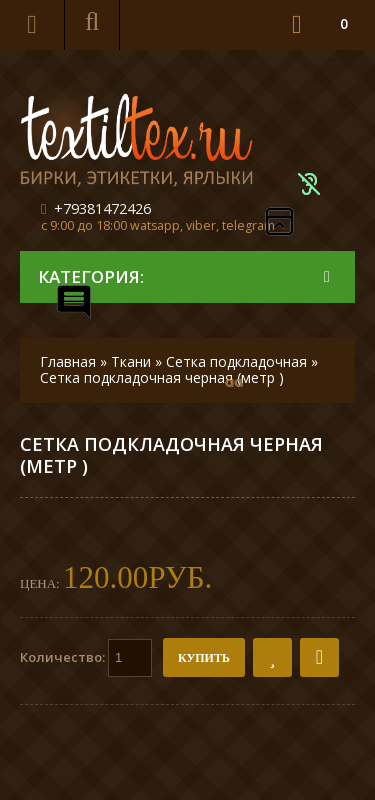 This screenshot has height=800, width=375. What do you see at coordinates (279, 221) in the screenshot?
I see `collapse top panel` at bounding box center [279, 221].